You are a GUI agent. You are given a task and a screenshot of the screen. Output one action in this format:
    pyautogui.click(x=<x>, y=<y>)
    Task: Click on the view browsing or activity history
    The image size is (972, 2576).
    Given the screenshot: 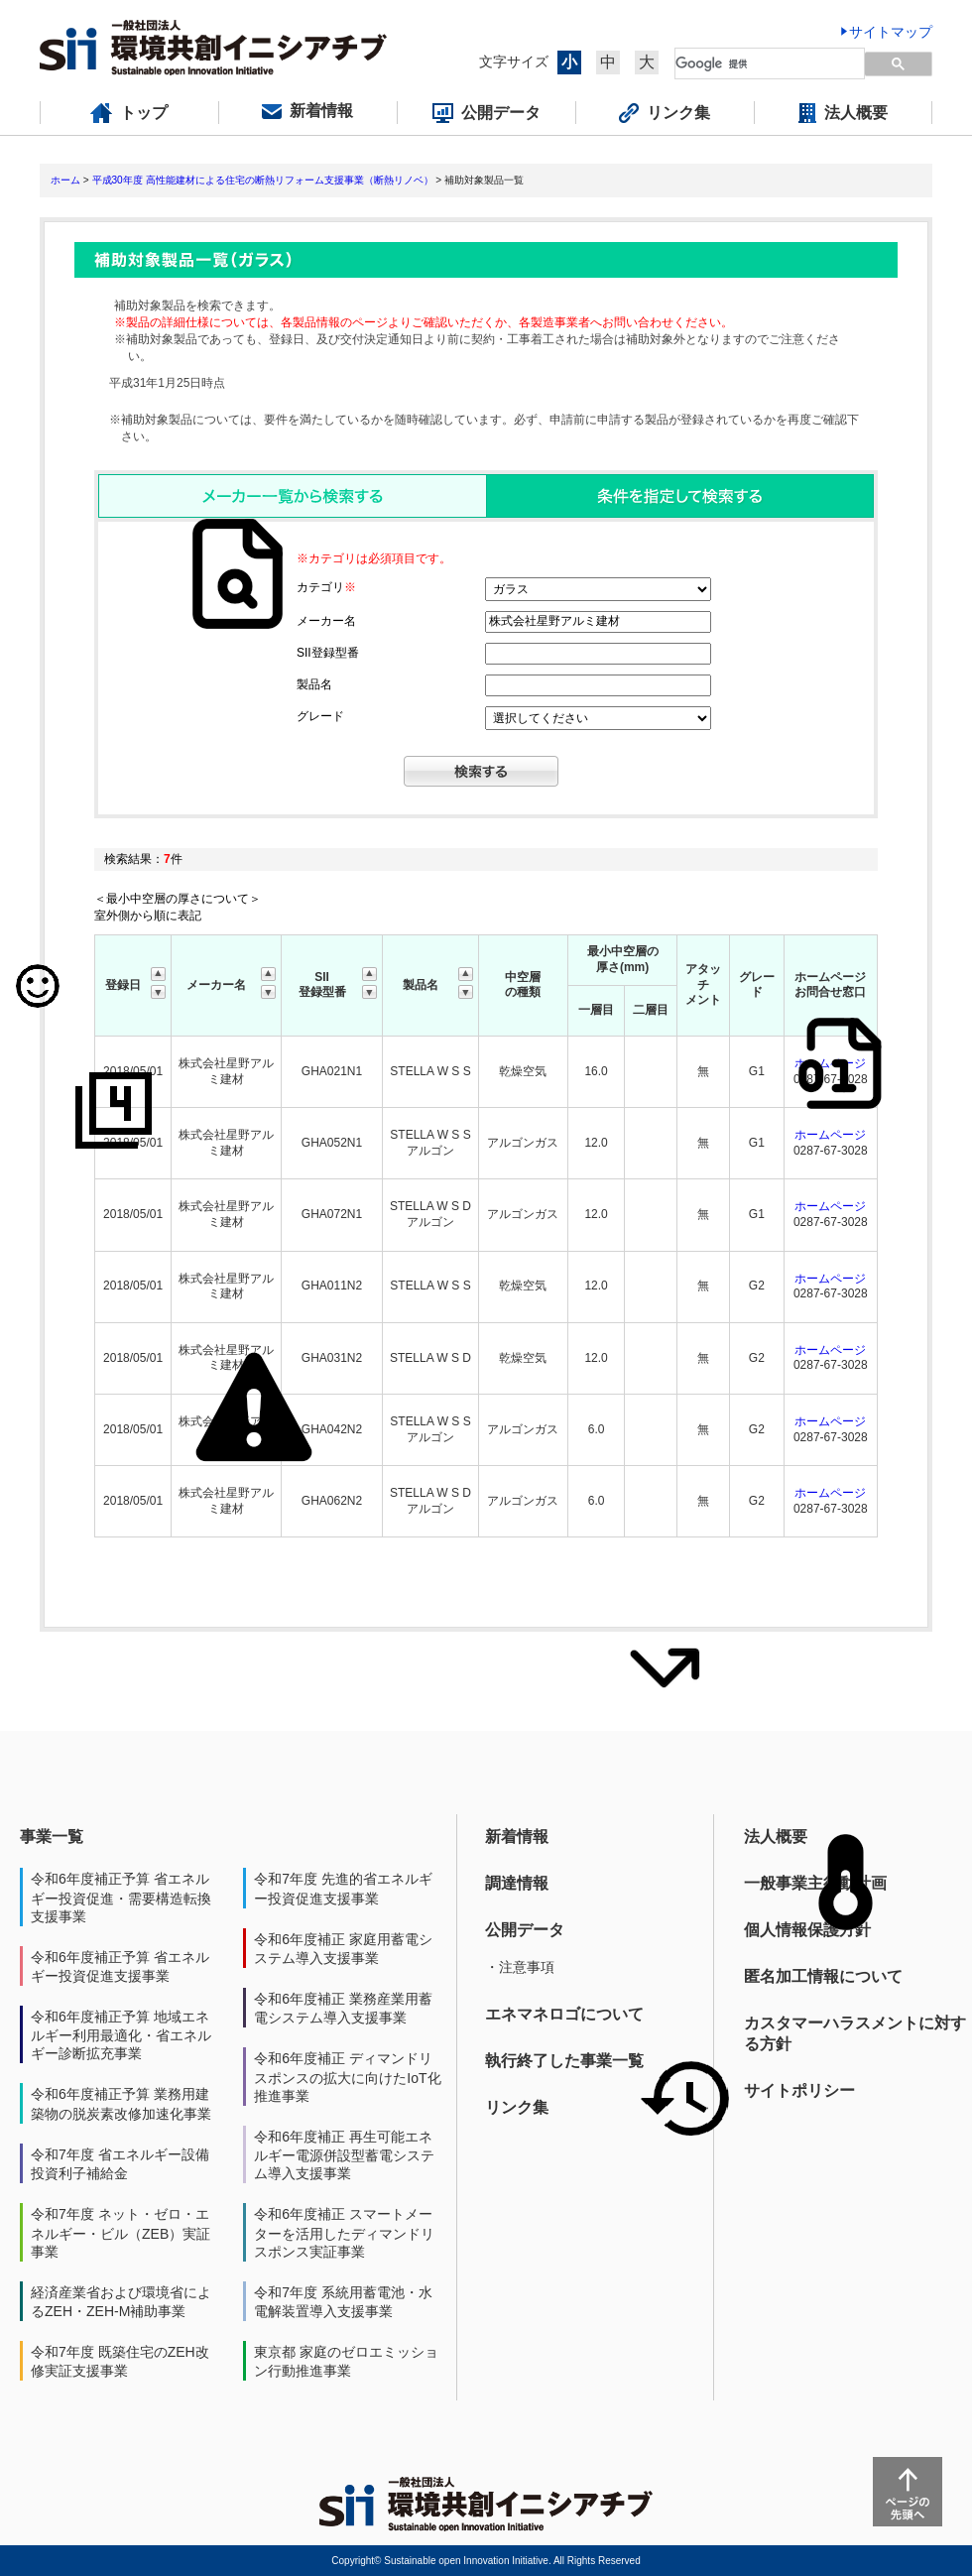 What is the action you would take?
    pyautogui.click(x=686, y=2098)
    